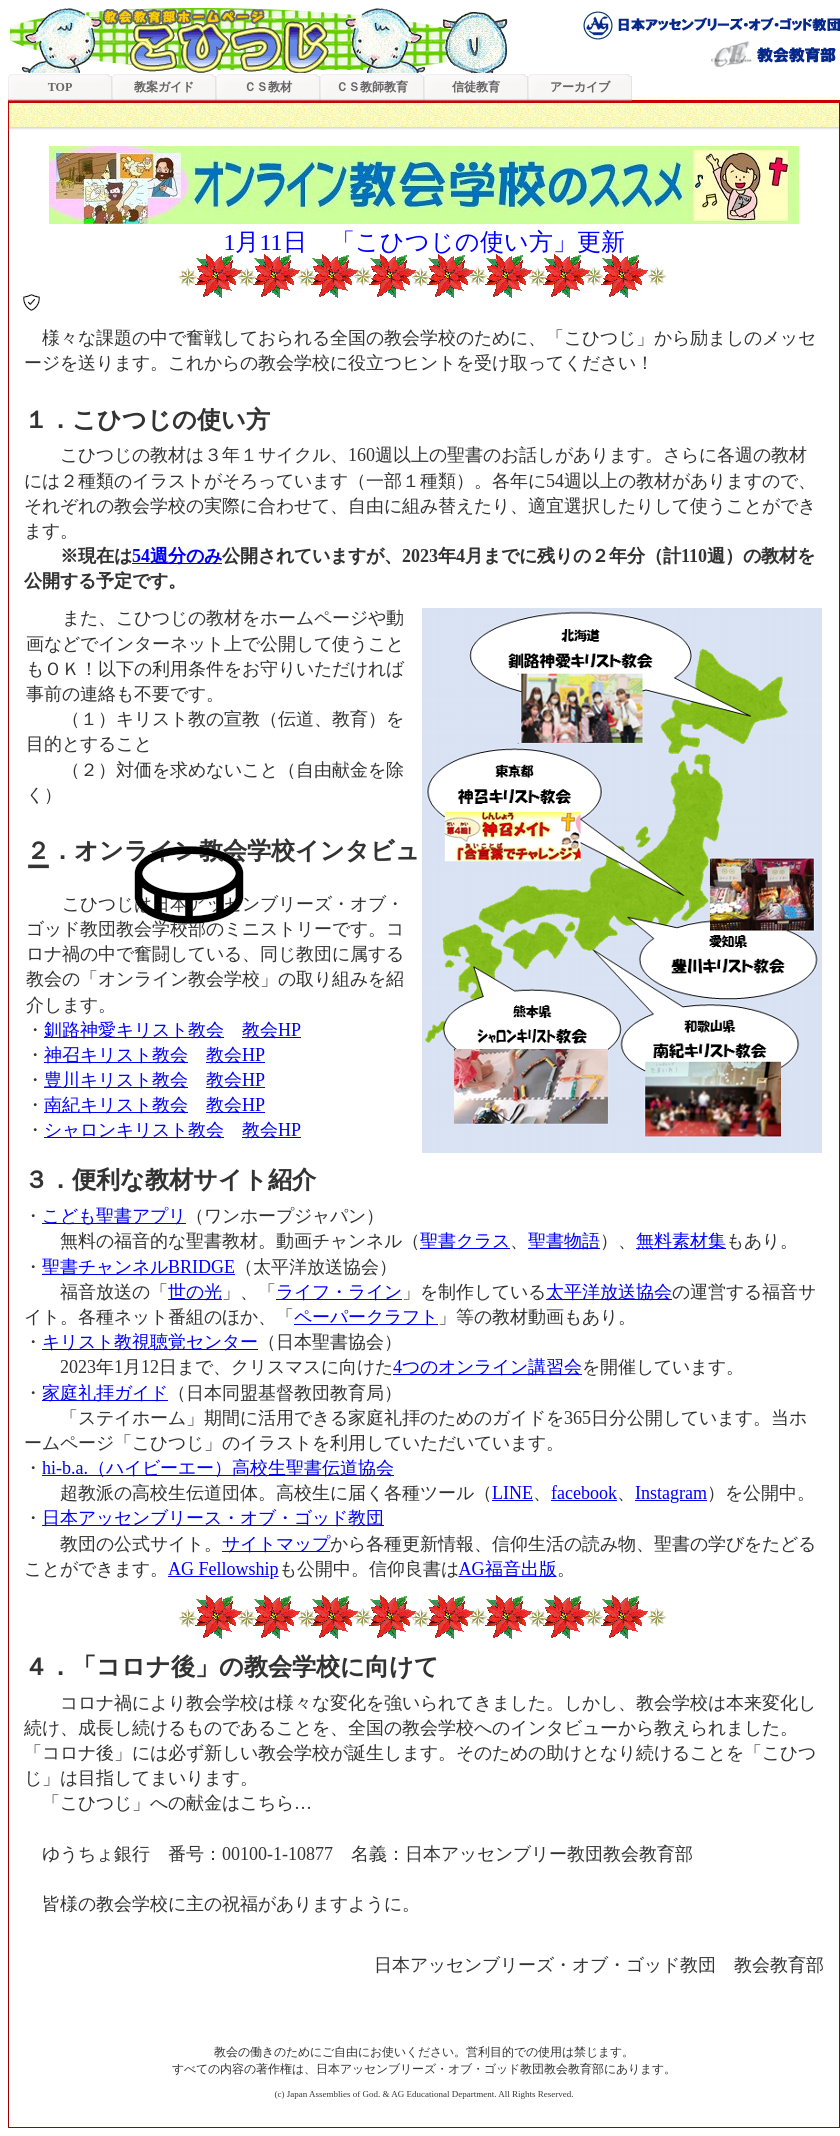  What do you see at coordinates (31, 302) in the screenshot?
I see `indicates verified security or protection status` at bounding box center [31, 302].